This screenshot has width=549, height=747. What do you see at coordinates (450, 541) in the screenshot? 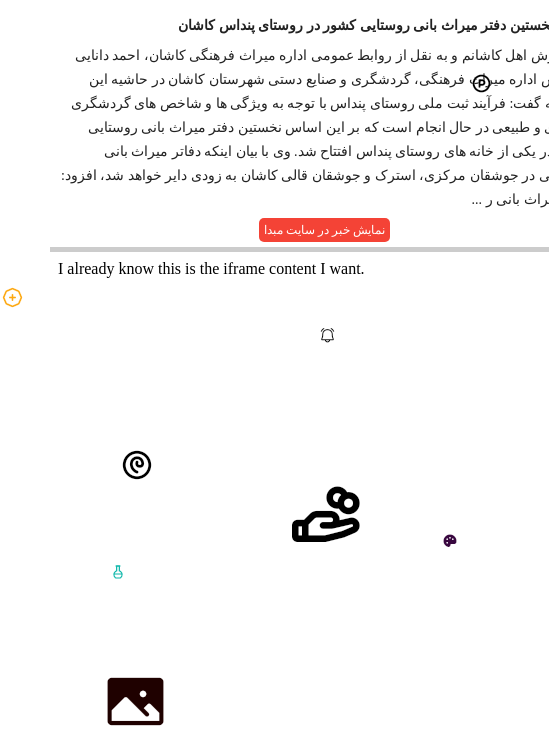
I see `open color or theme settings` at bounding box center [450, 541].